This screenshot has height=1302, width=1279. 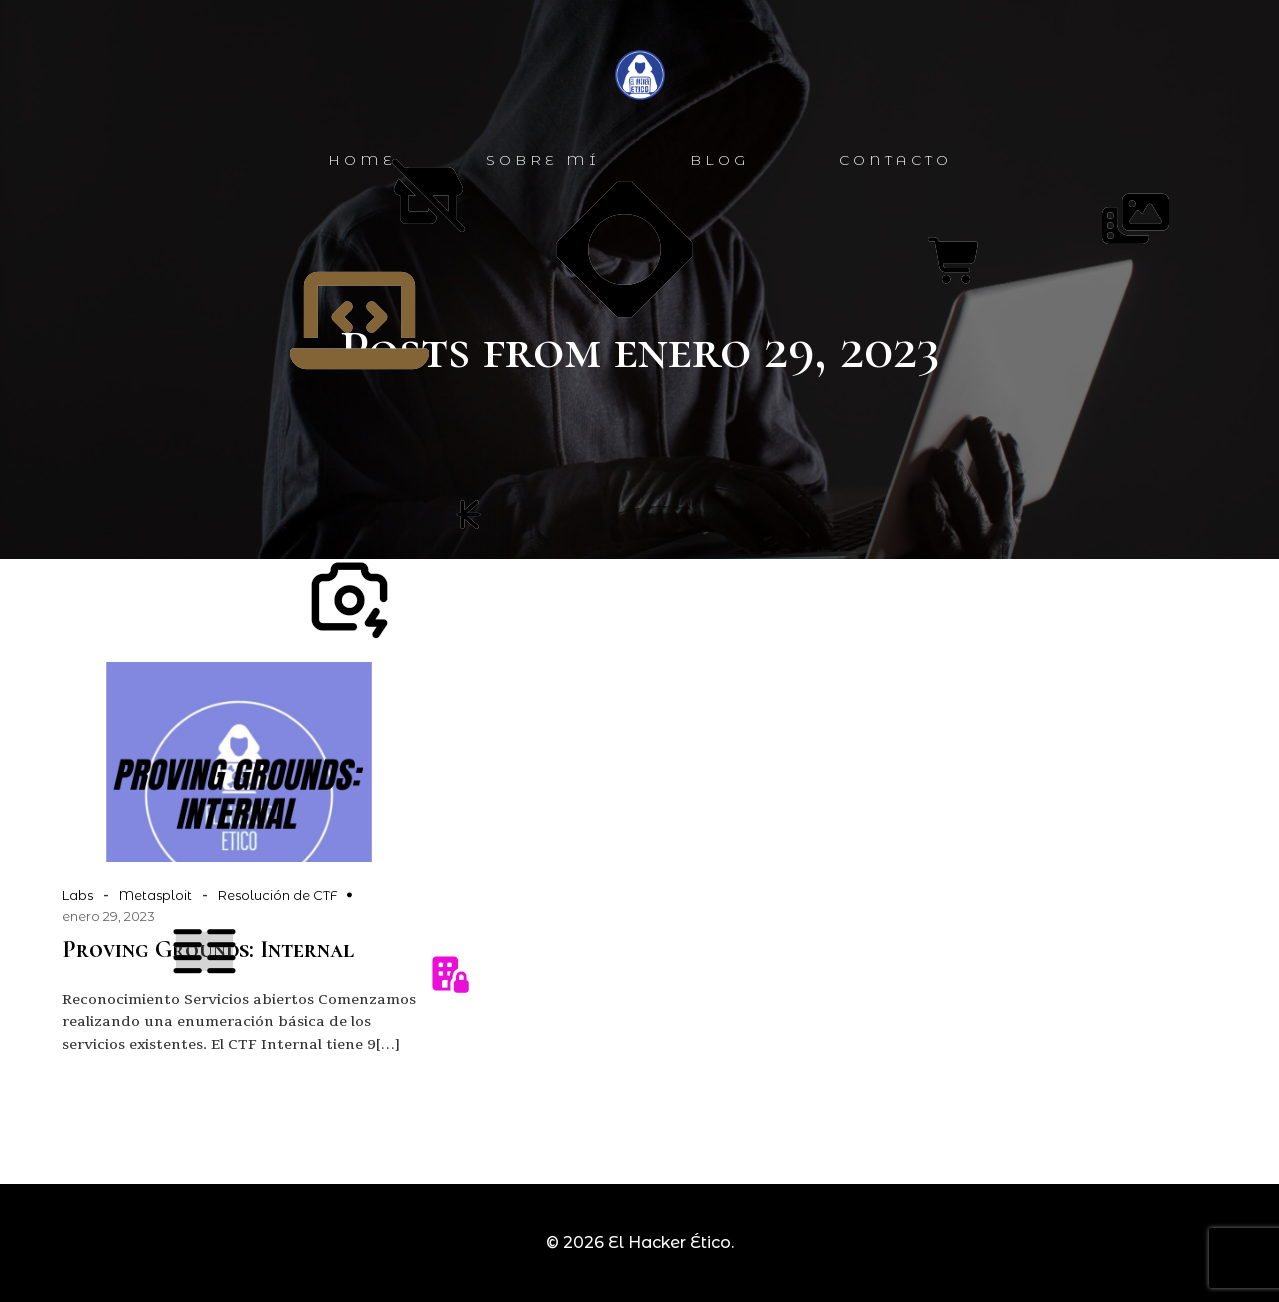 I want to click on switch to multi-column text layout, so click(x=204, y=952).